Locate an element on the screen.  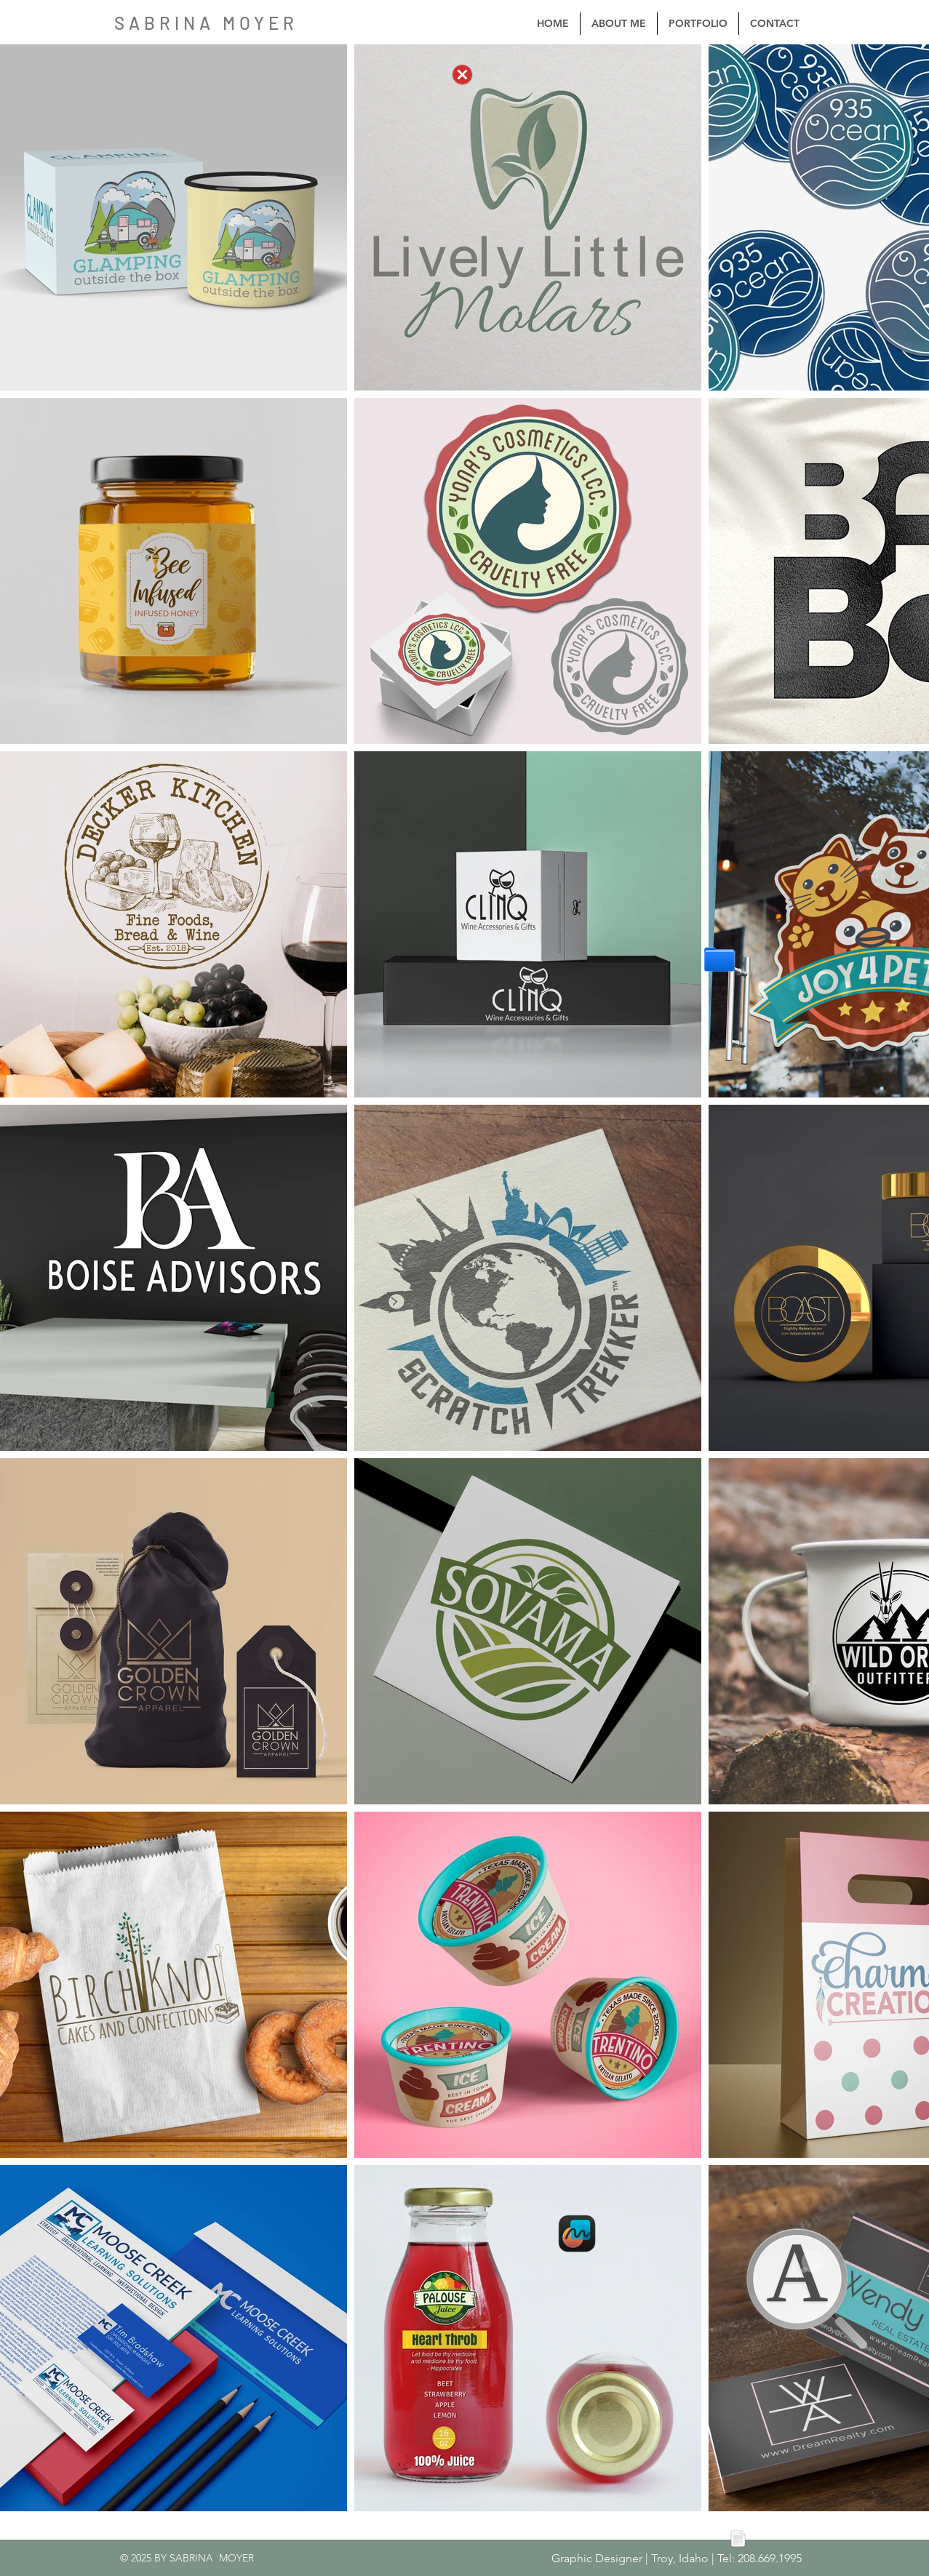
search within emails or messages is located at coordinates (805, 2287).